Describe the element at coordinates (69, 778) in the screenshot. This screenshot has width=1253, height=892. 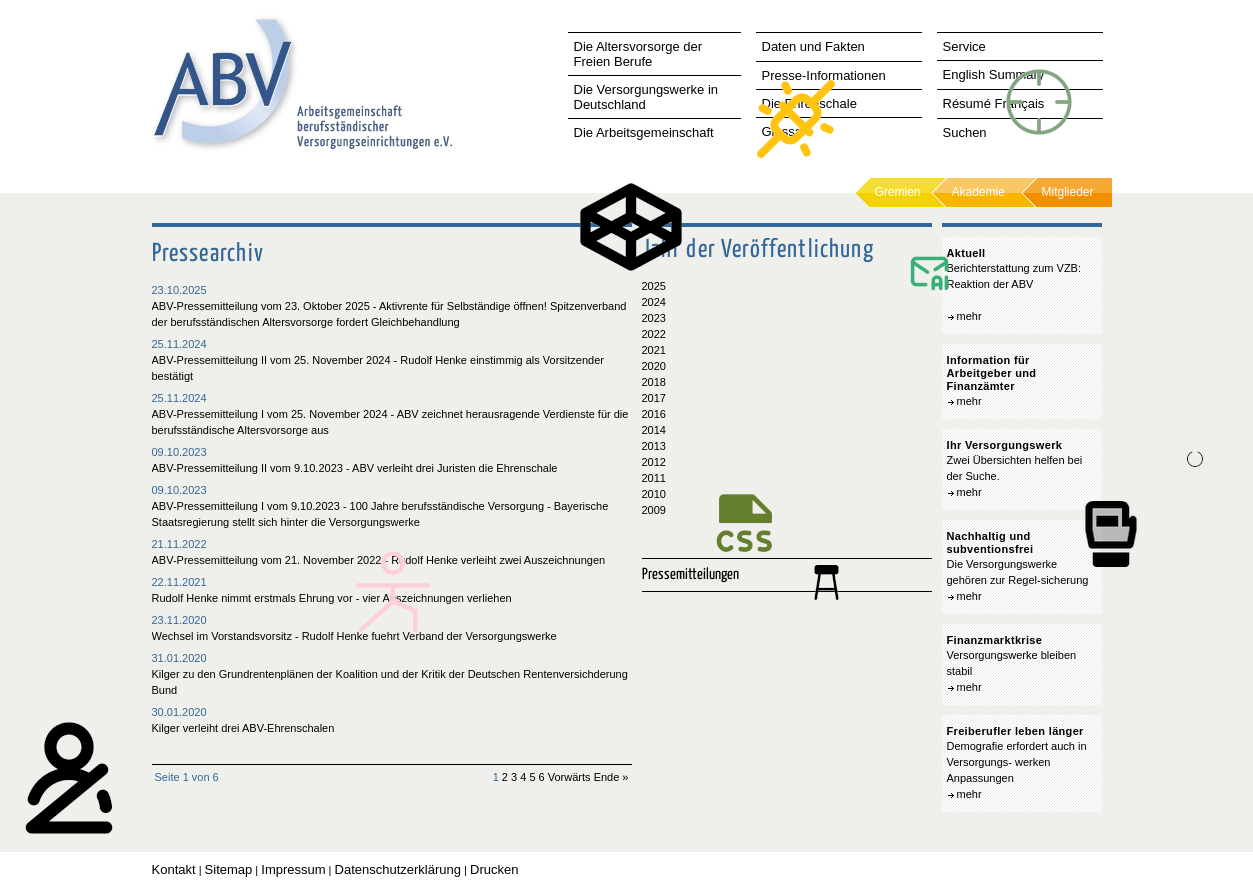
I see `fasten seatbelt reminder` at that location.